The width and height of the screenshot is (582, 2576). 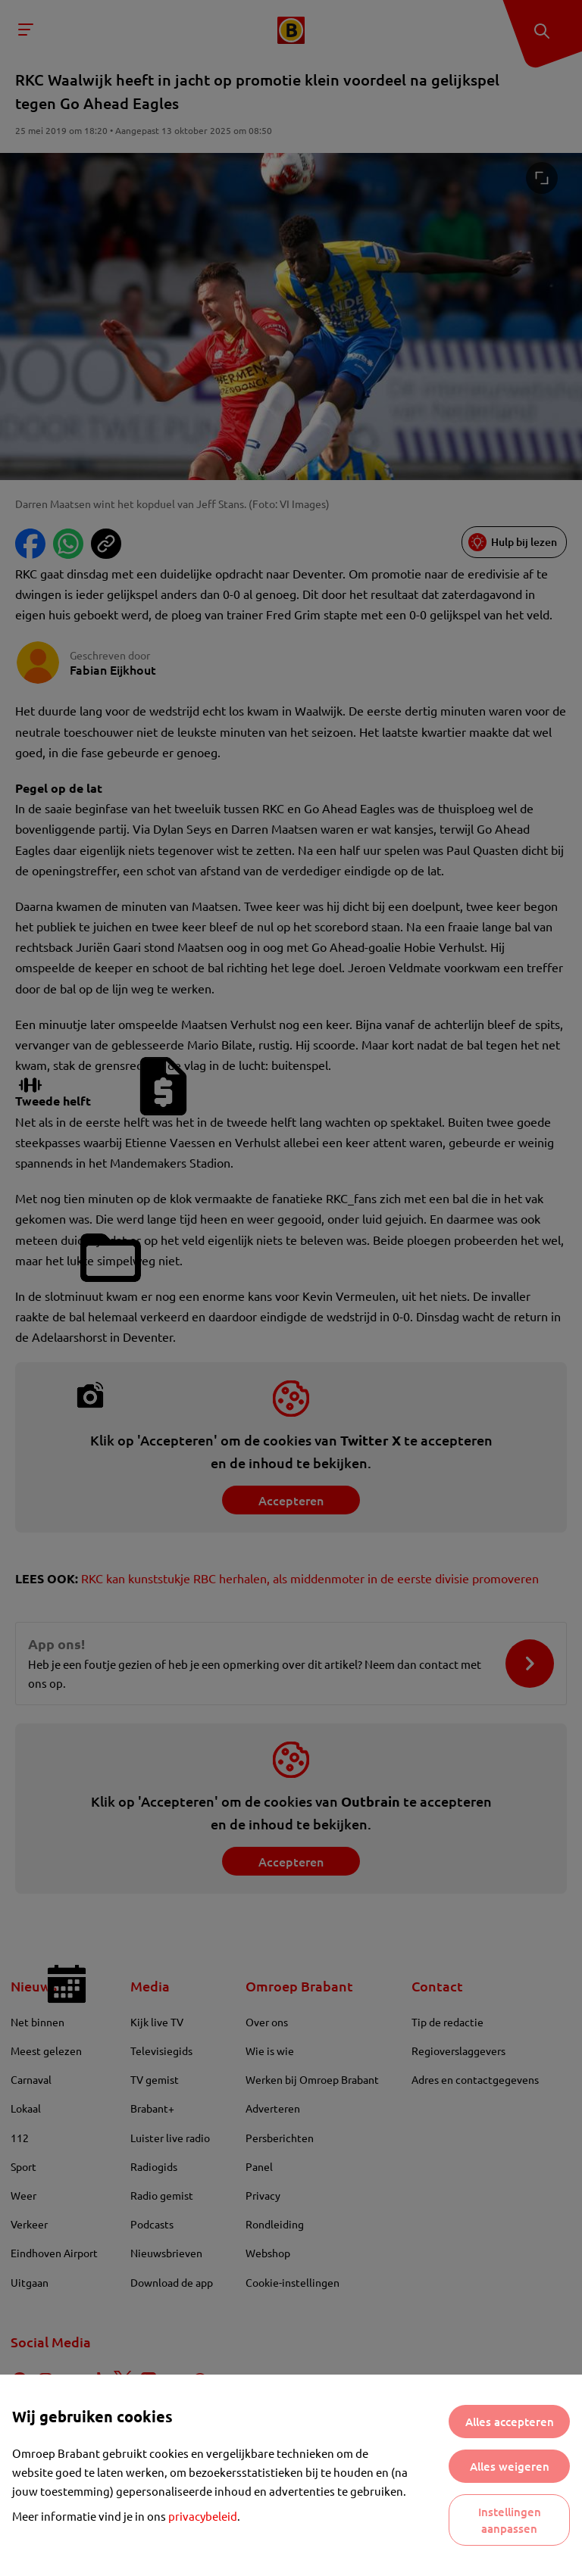 I want to click on open a folder to view its contents, so click(x=111, y=1258).